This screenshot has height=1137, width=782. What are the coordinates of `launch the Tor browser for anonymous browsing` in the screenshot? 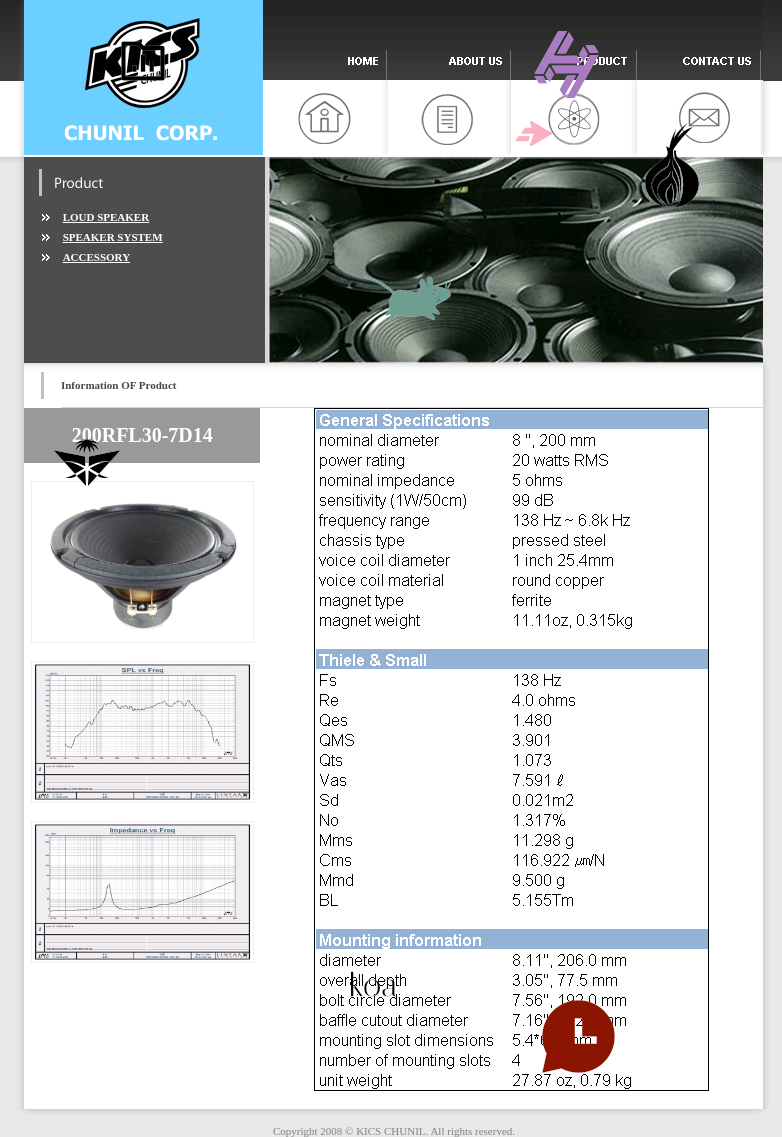 It's located at (672, 165).